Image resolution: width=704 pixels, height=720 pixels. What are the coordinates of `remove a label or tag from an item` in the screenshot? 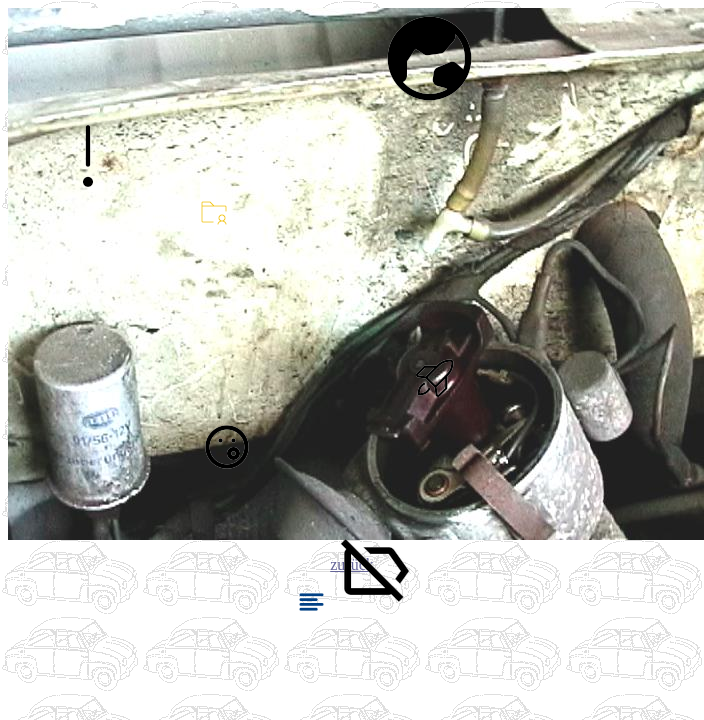 It's located at (375, 571).